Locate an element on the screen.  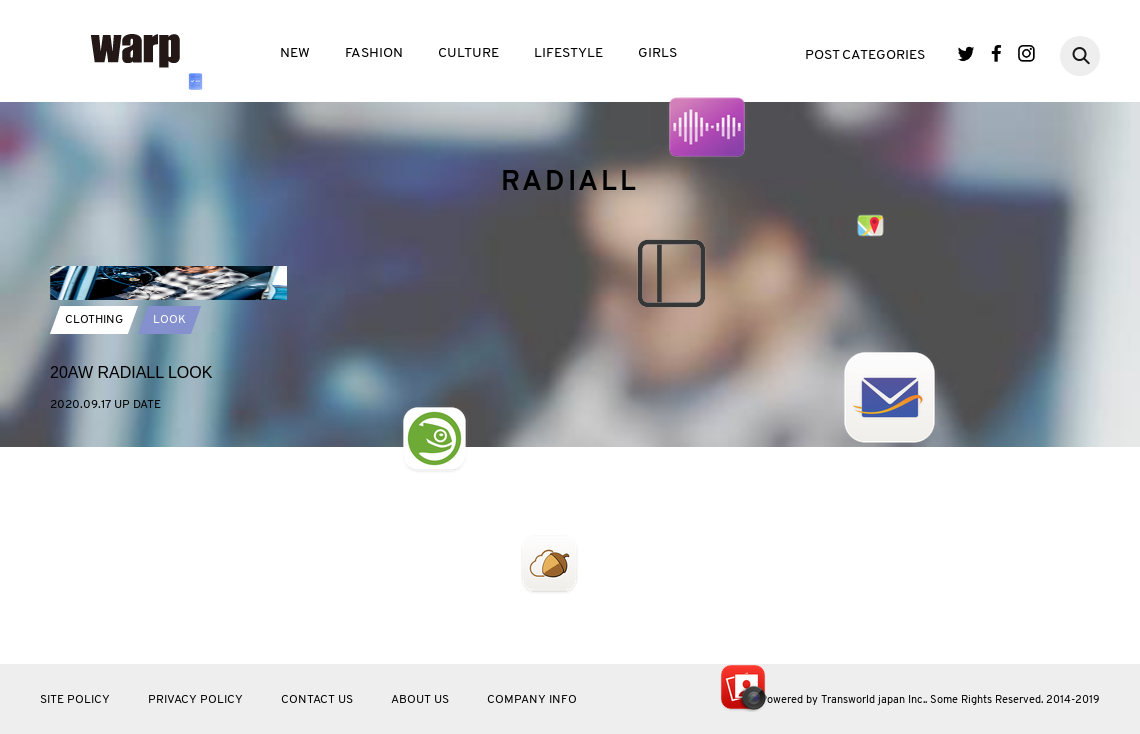
toggle sidebar panel visibility is located at coordinates (671, 273).